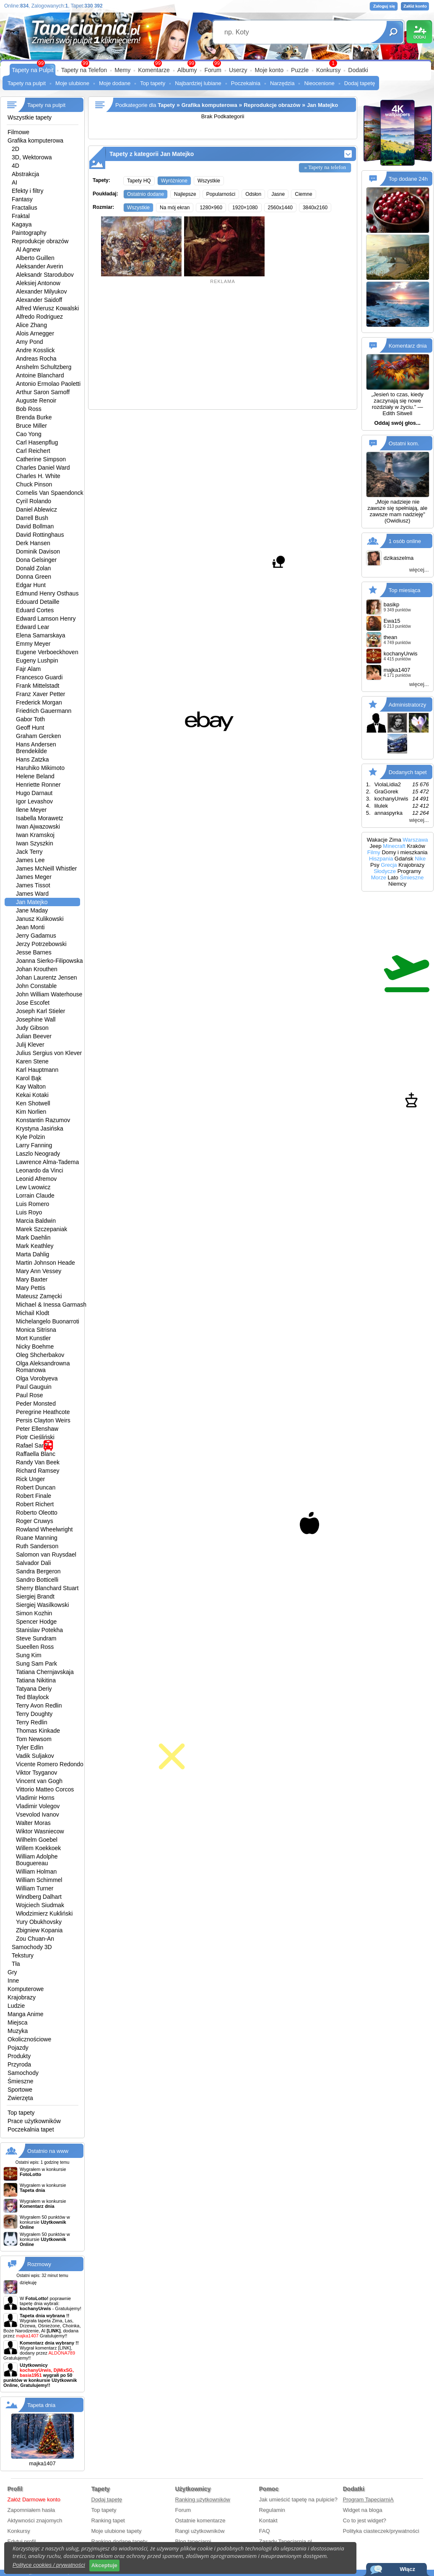 This screenshot has height=2576, width=434. Describe the element at coordinates (209, 721) in the screenshot. I see `open the eBay app` at that location.